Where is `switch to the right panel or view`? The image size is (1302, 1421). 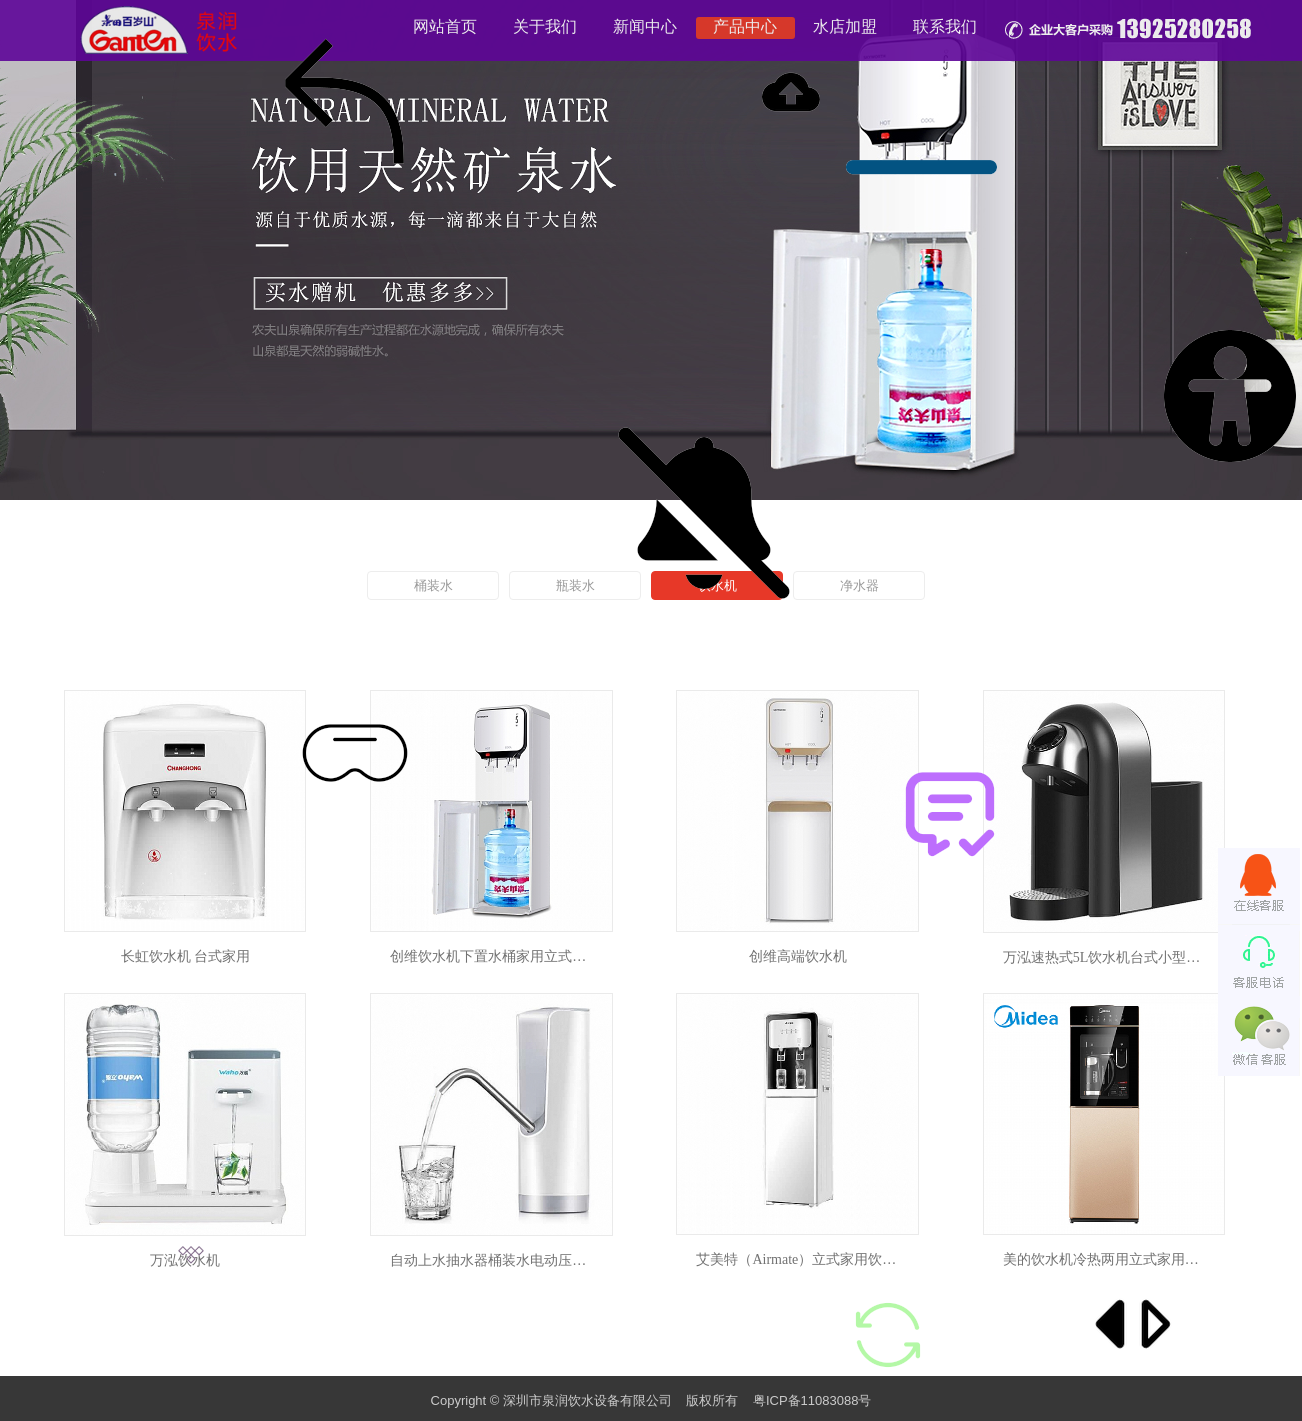 switch to the right panel or view is located at coordinates (1133, 1324).